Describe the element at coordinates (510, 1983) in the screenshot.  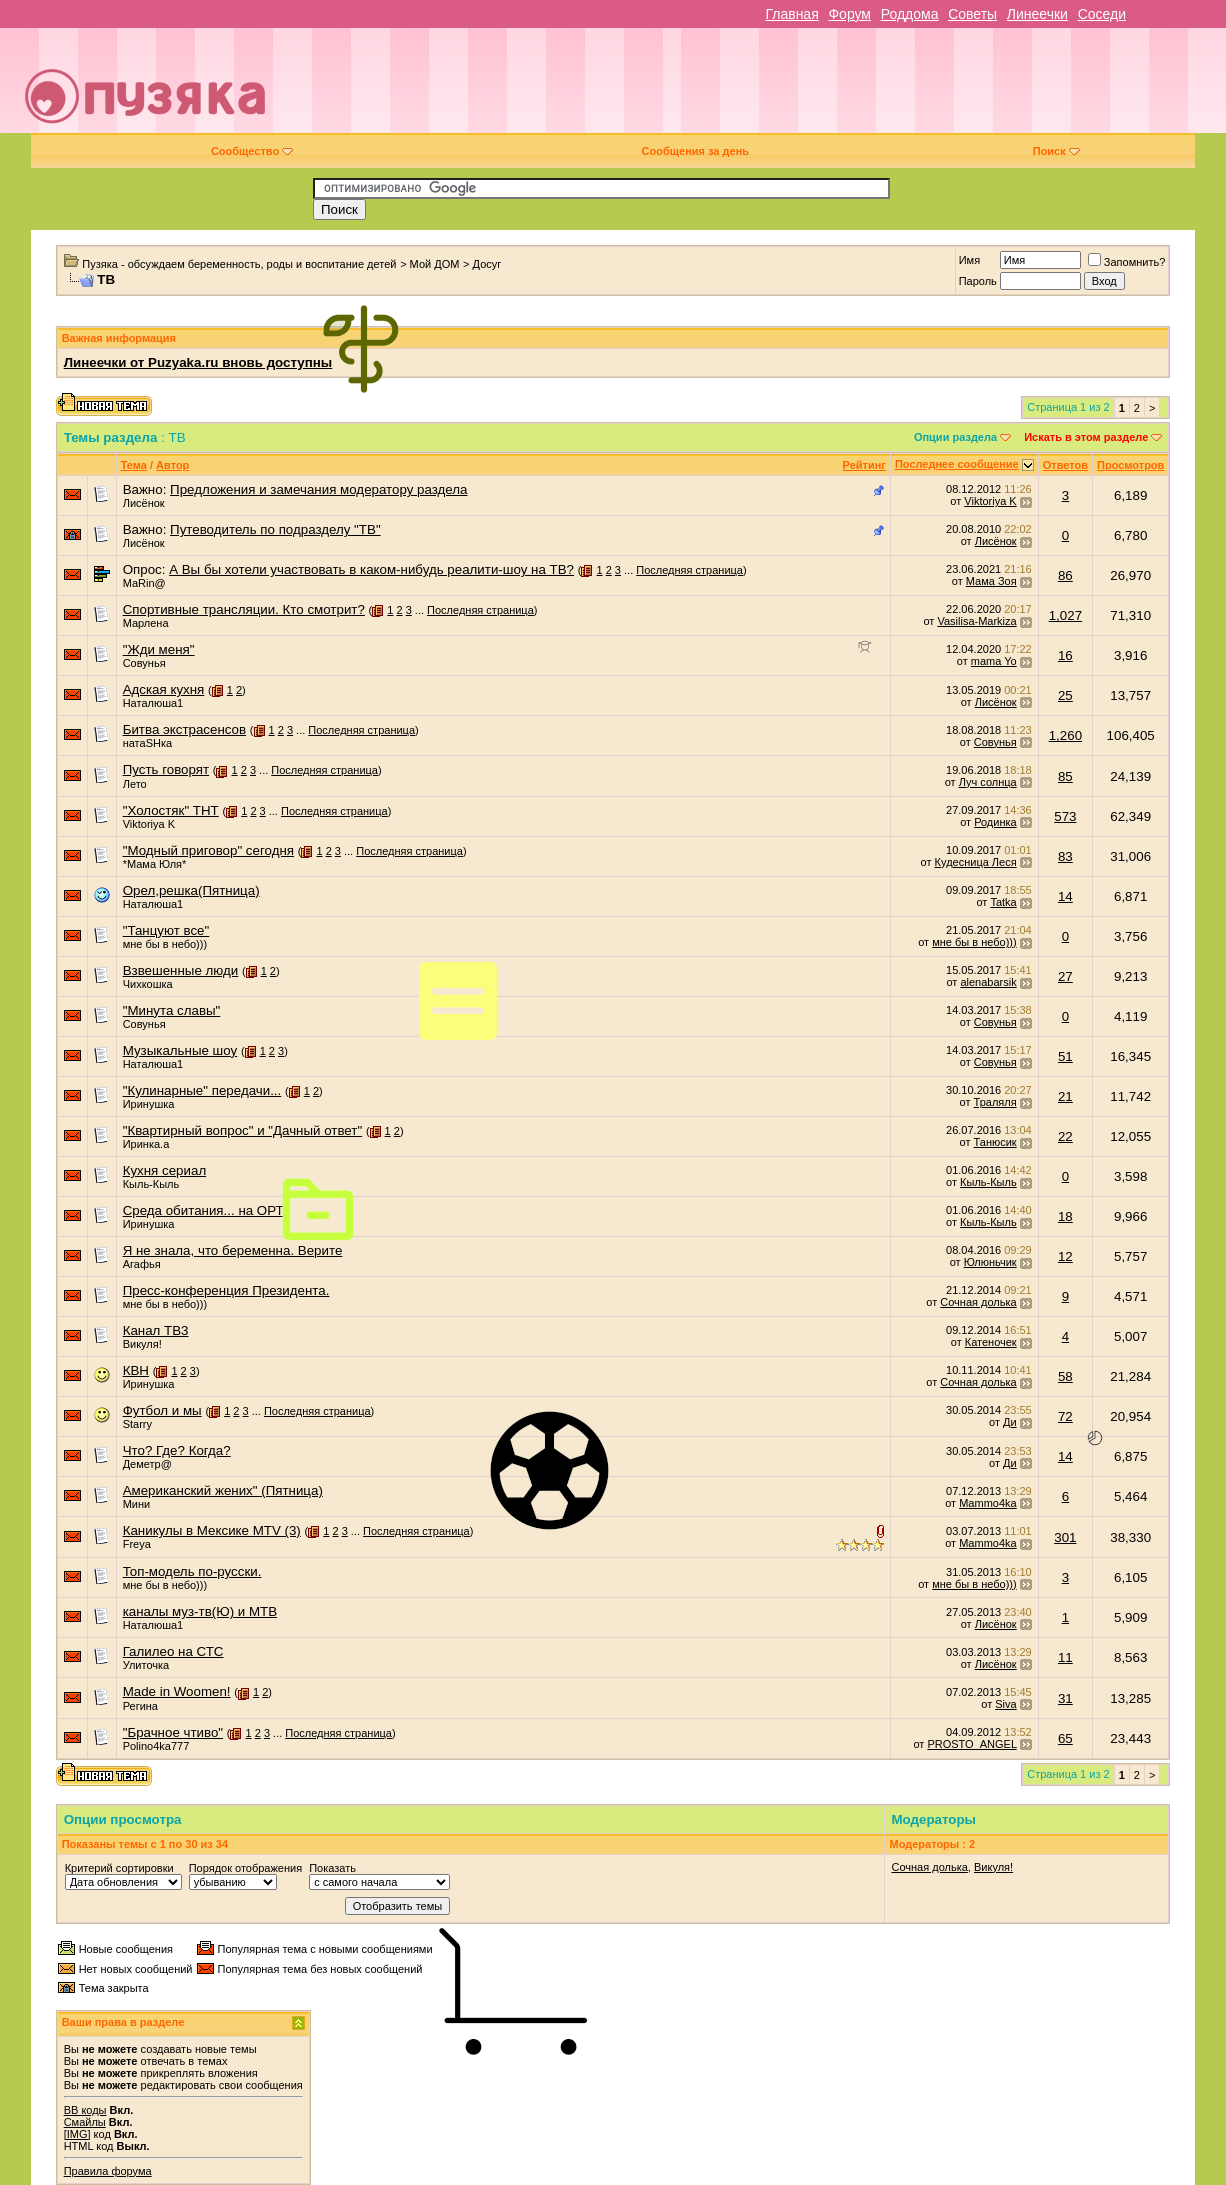
I see `view shopping cart` at that location.